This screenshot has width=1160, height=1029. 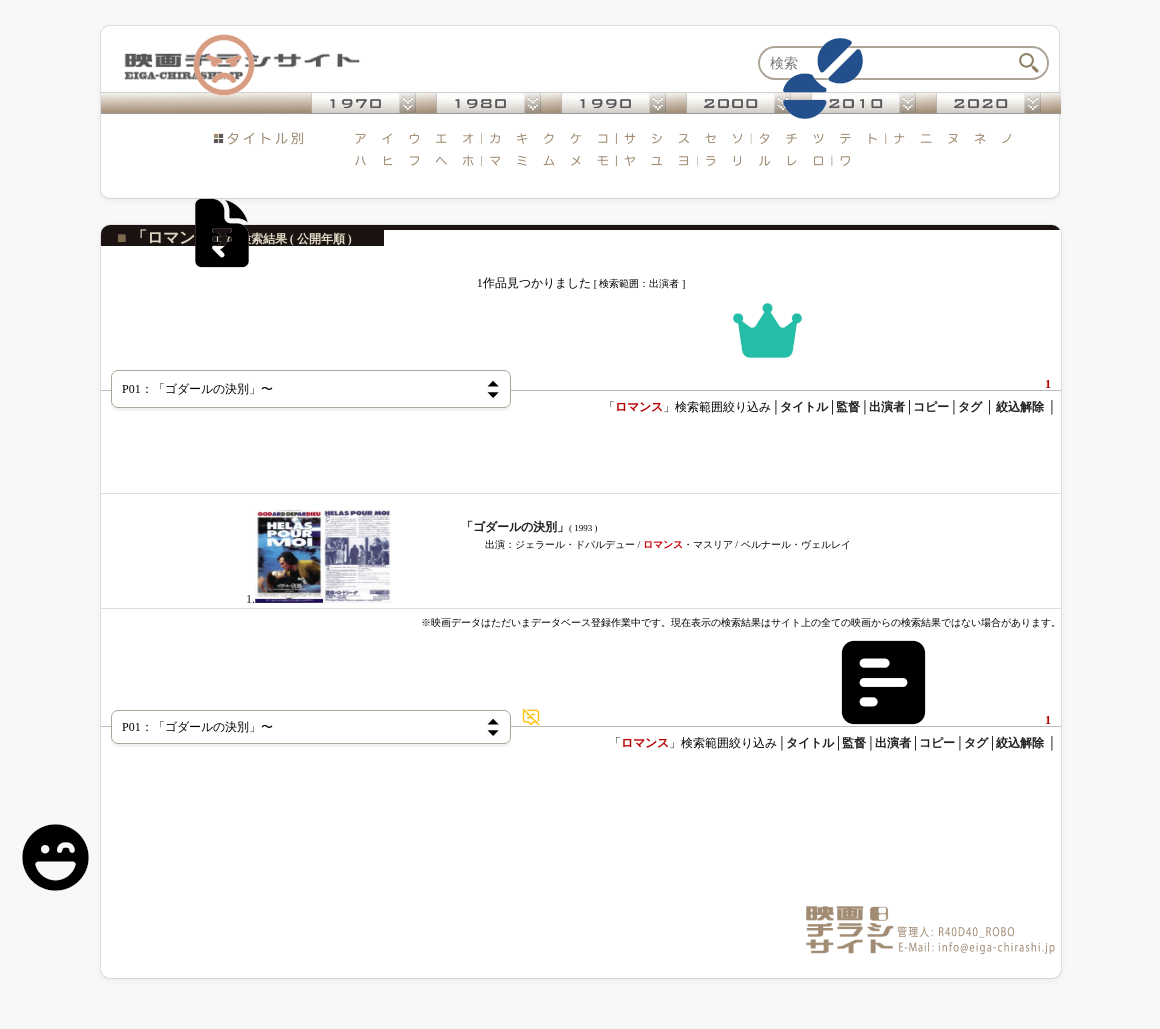 What do you see at coordinates (822, 78) in the screenshot?
I see `access medication or pharmacy information` at bounding box center [822, 78].